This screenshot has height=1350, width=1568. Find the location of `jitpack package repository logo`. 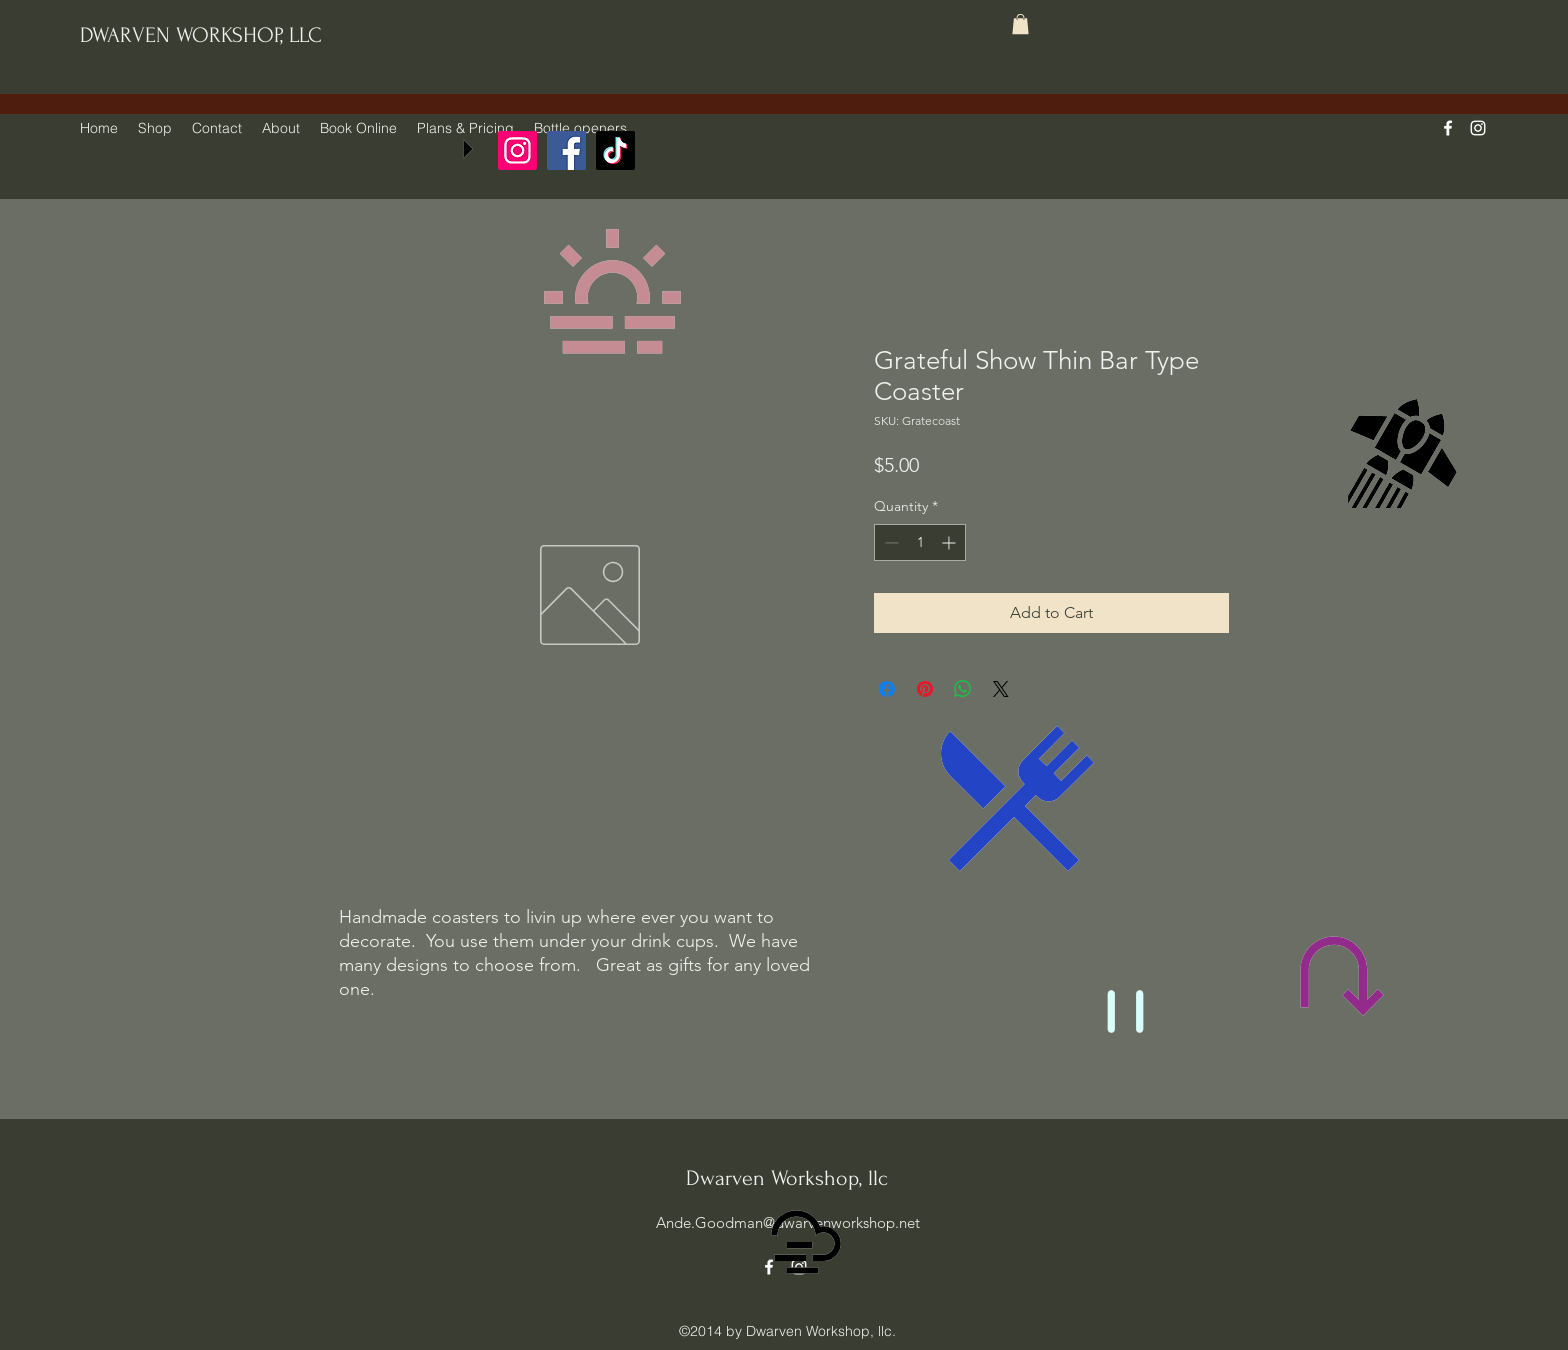

jitpack package repository logo is located at coordinates (1402, 453).